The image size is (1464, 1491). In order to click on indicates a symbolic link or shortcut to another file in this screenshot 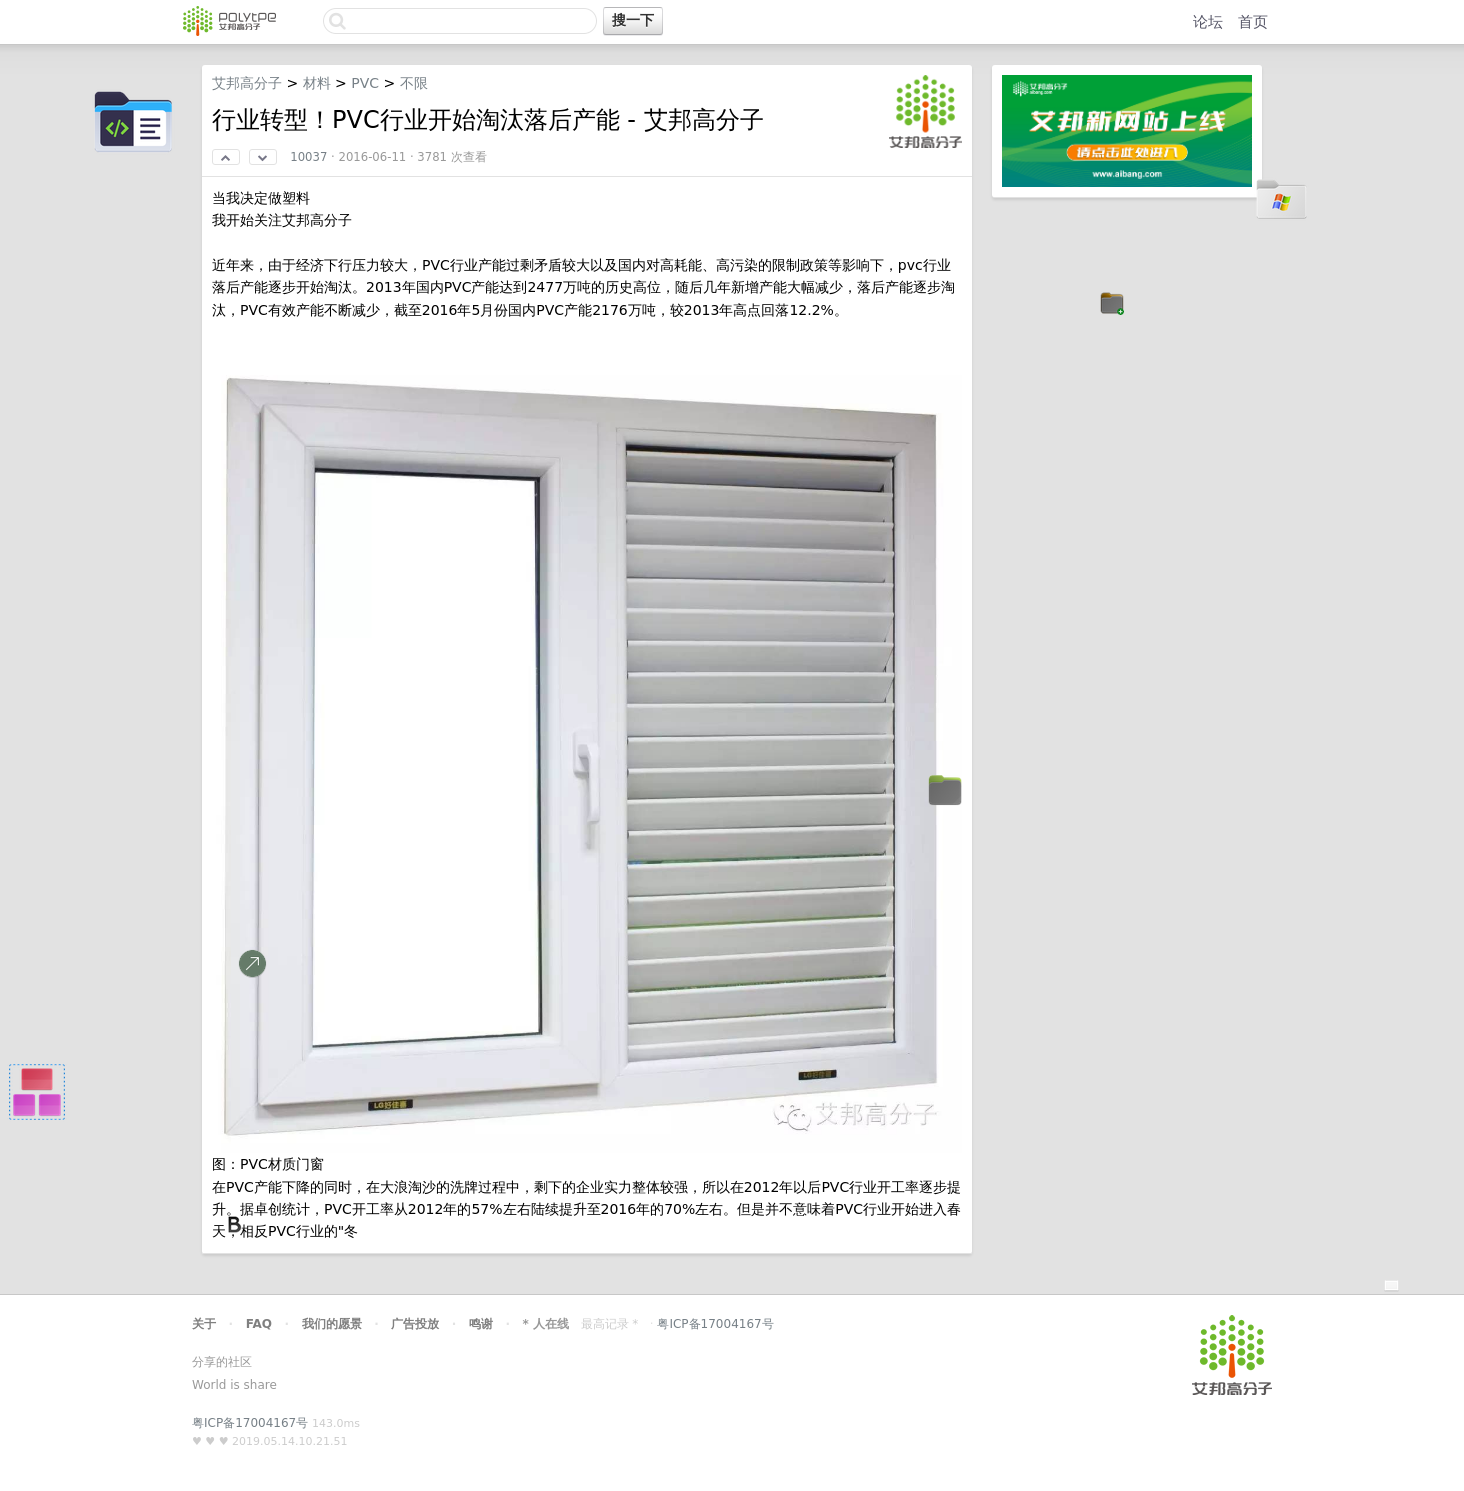, I will do `click(252, 963)`.